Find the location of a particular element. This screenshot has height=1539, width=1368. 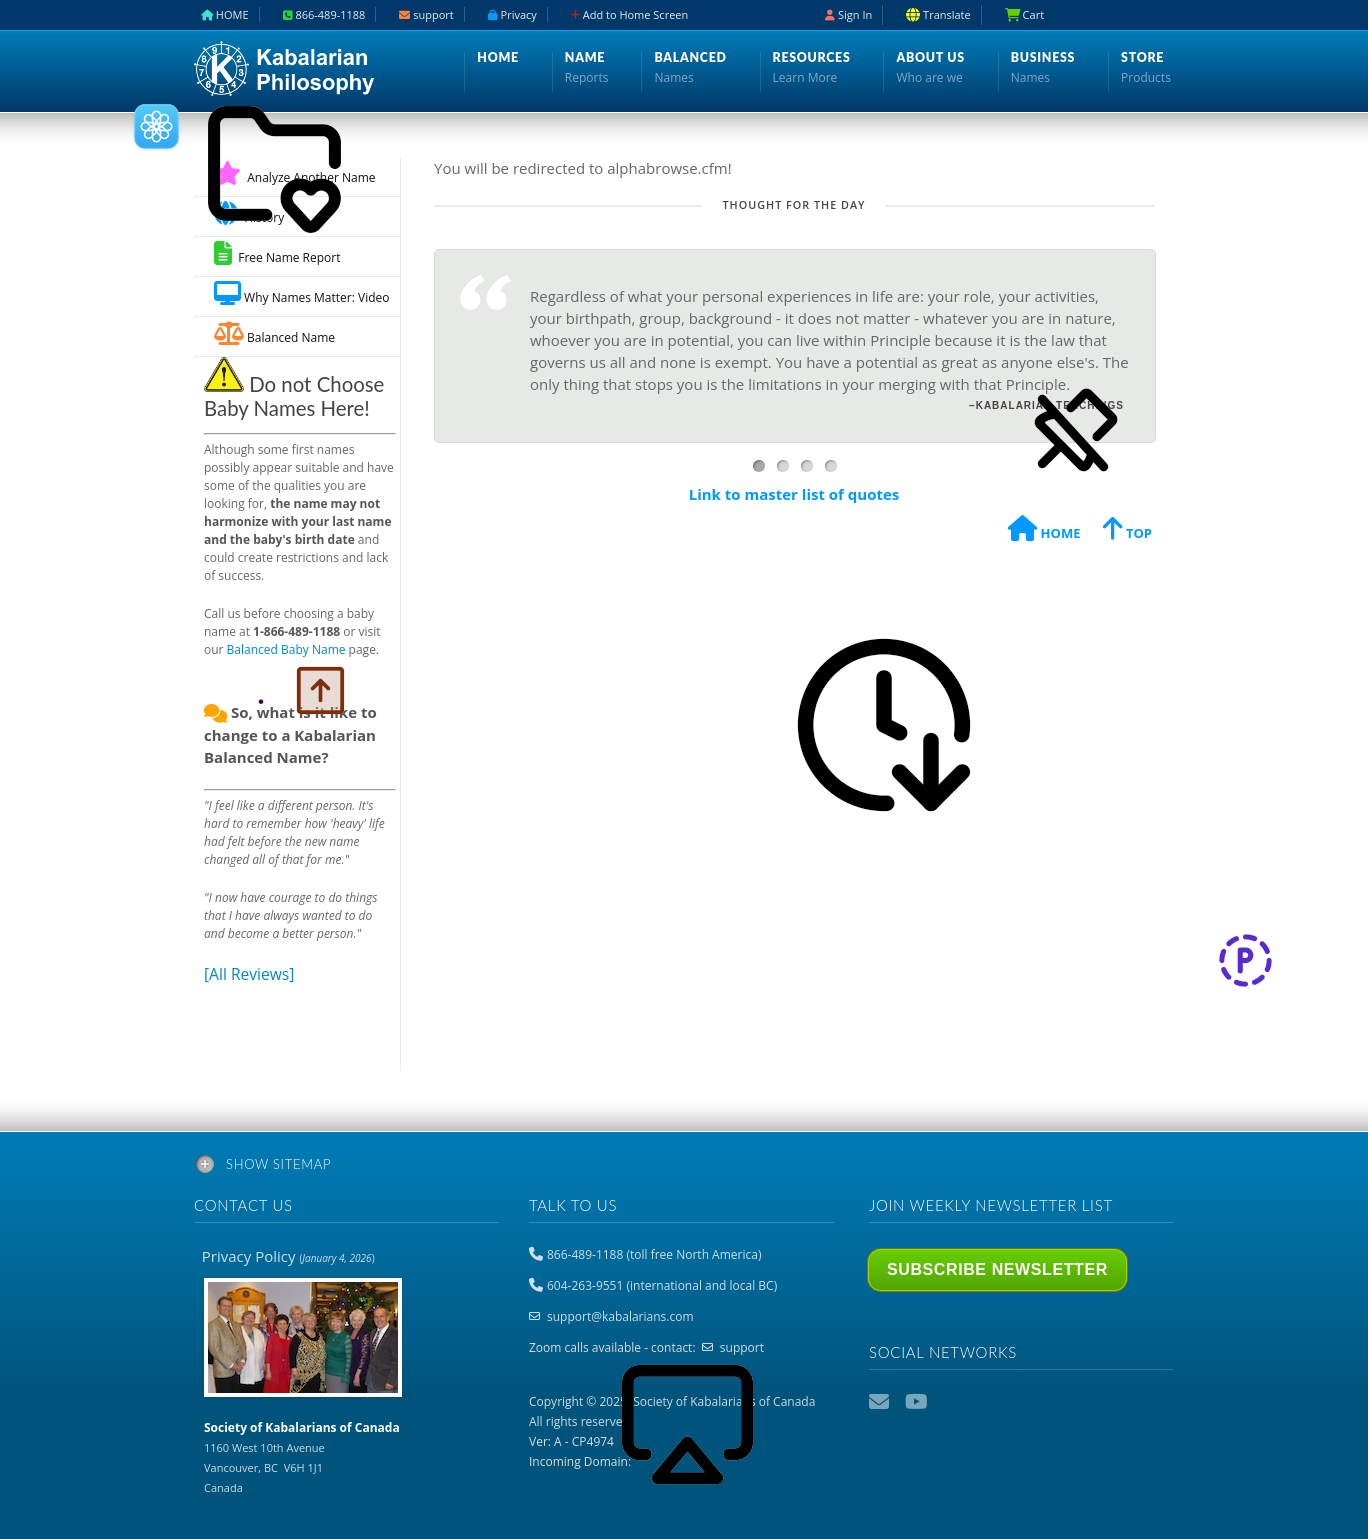

upload a file or content is located at coordinates (320, 690).